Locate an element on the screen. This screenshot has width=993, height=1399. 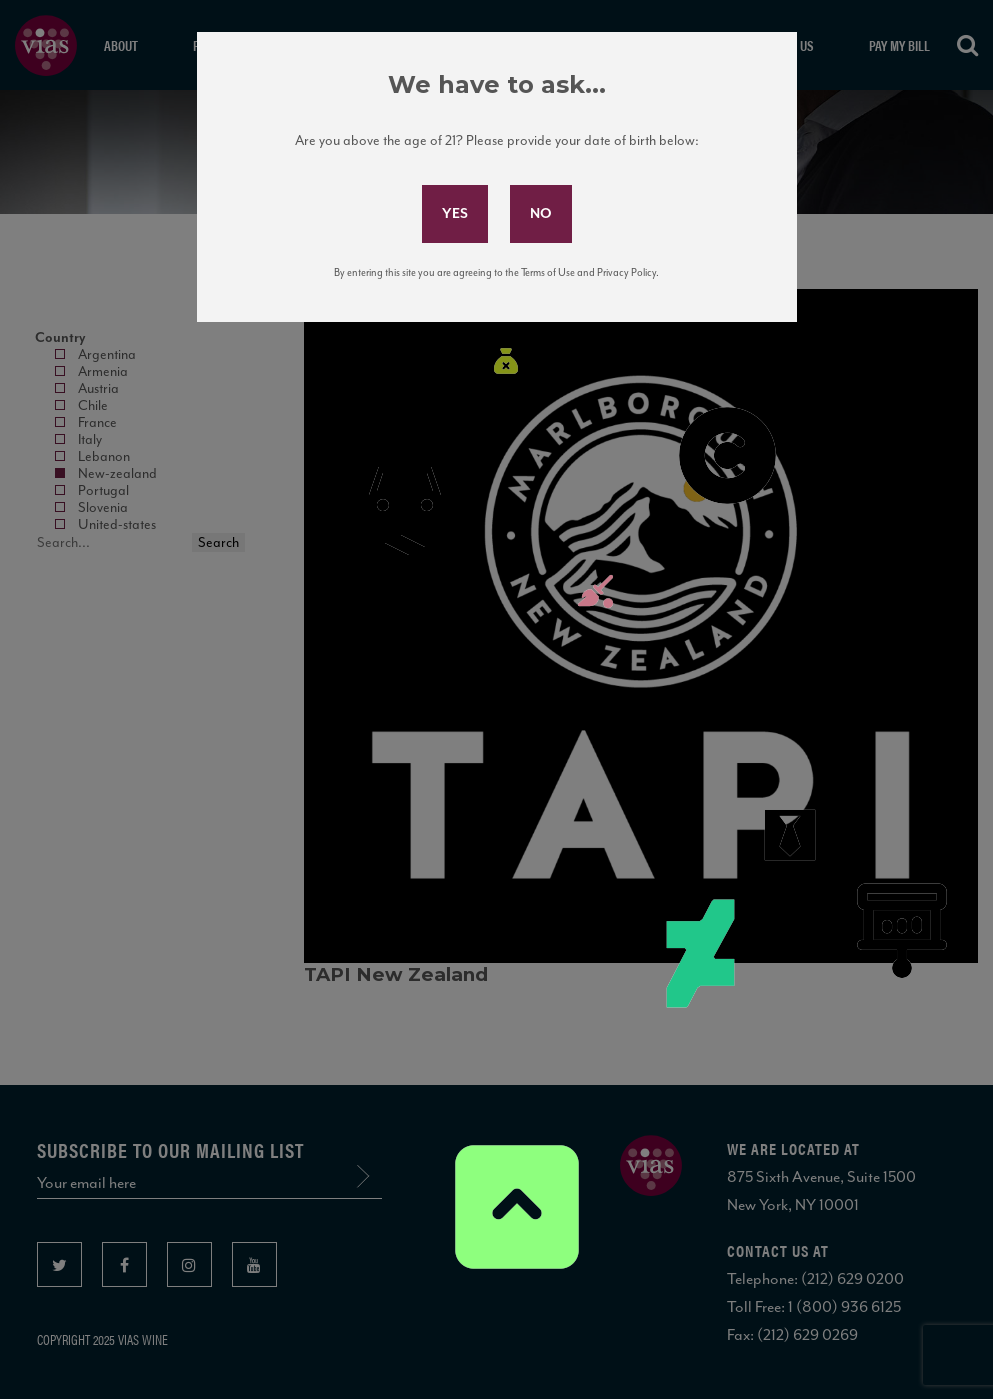
access quidditch or broomstick-related games is located at coordinates (595, 590).